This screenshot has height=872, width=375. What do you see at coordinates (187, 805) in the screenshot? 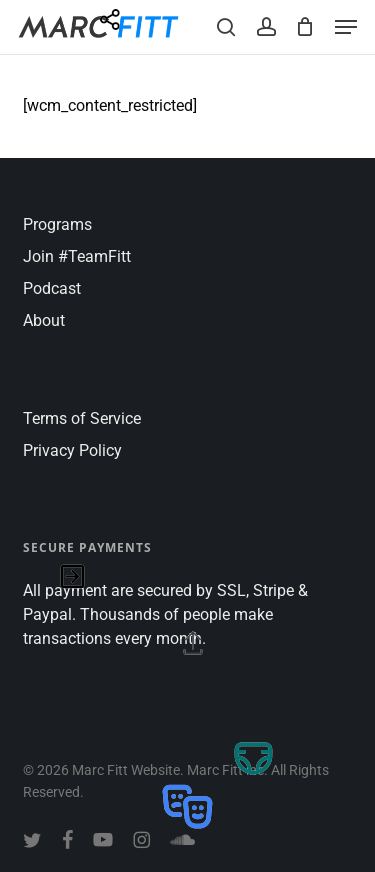
I see `access theater or entertainment options` at bounding box center [187, 805].